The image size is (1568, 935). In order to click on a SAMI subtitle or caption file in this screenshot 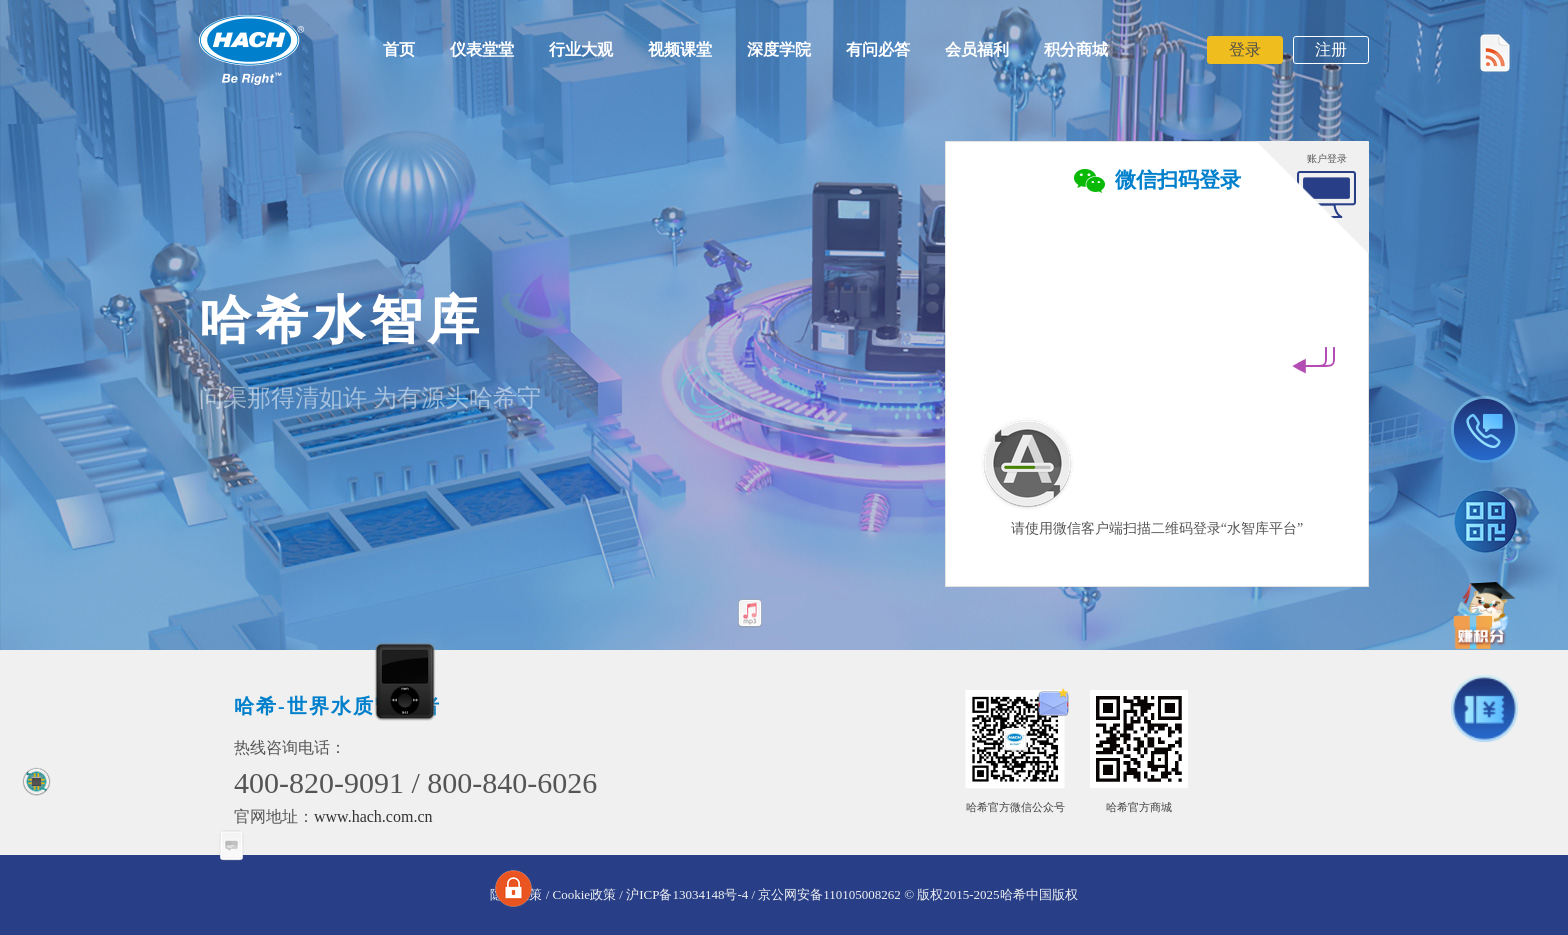, I will do `click(231, 845)`.